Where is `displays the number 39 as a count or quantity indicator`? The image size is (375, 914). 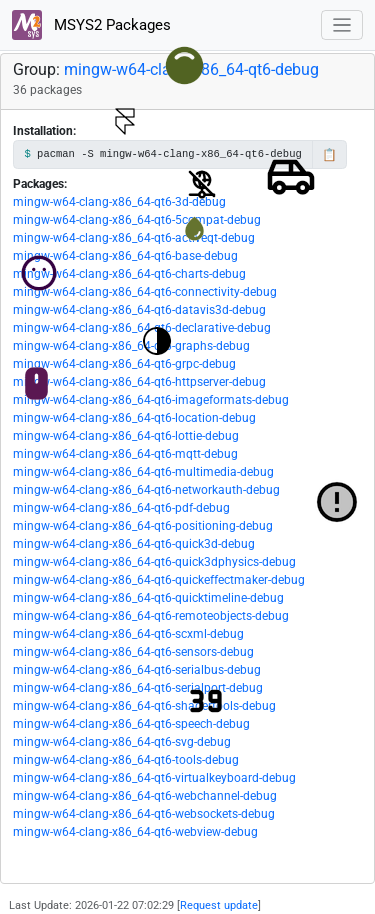 displays the number 39 as a count or quantity indicator is located at coordinates (206, 701).